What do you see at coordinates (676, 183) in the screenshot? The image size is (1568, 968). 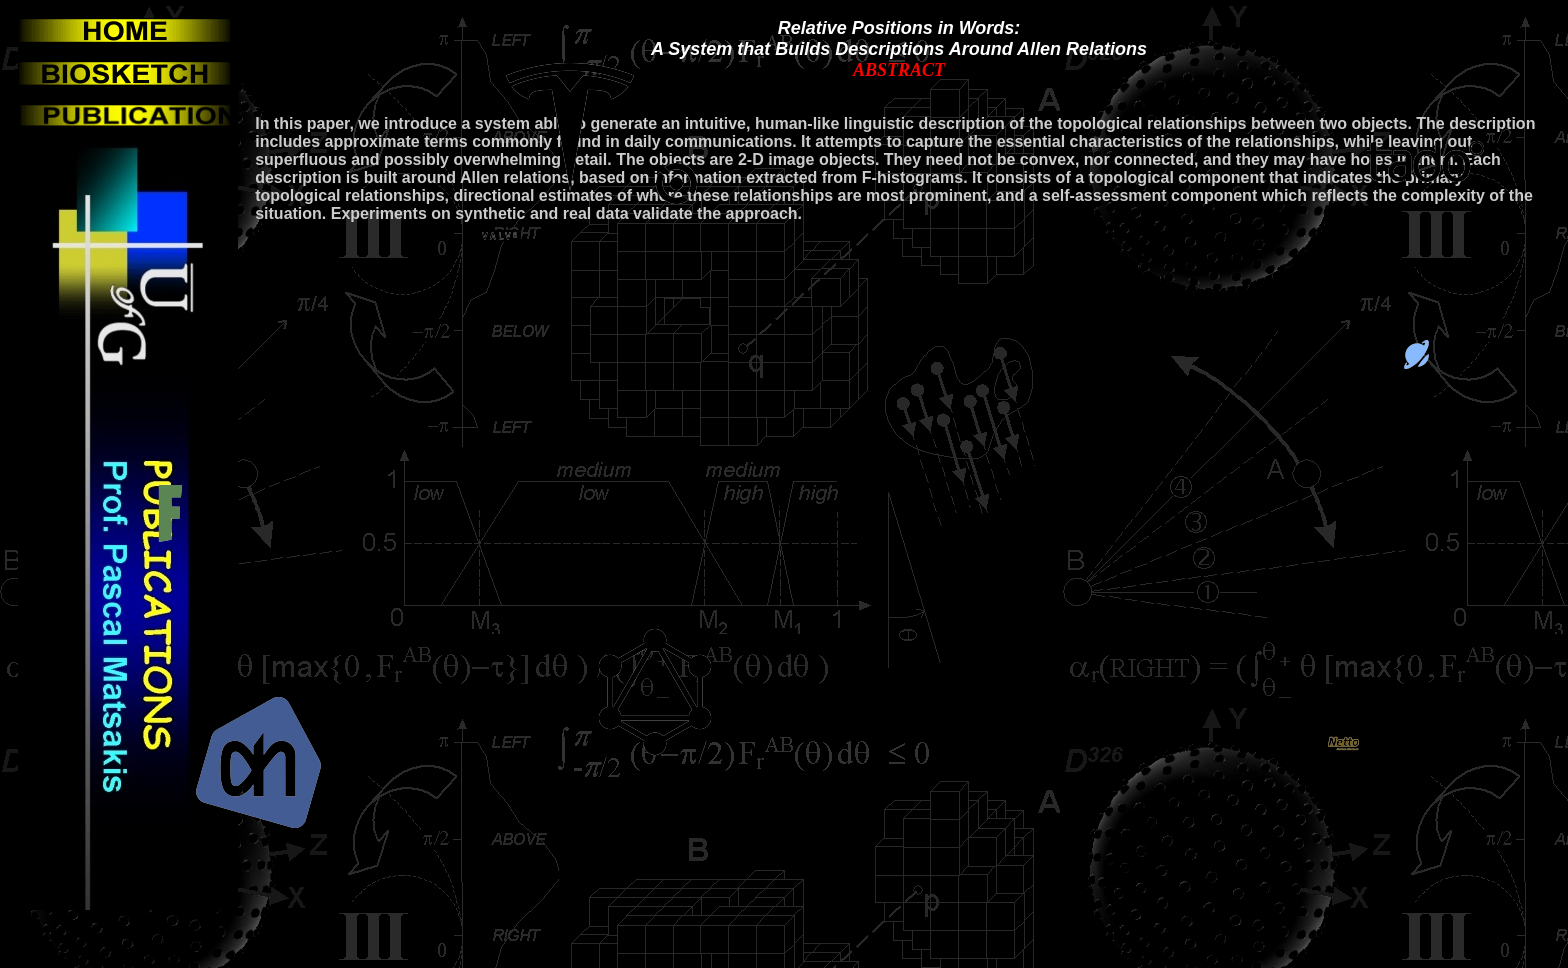 I see `open void linux application` at bounding box center [676, 183].